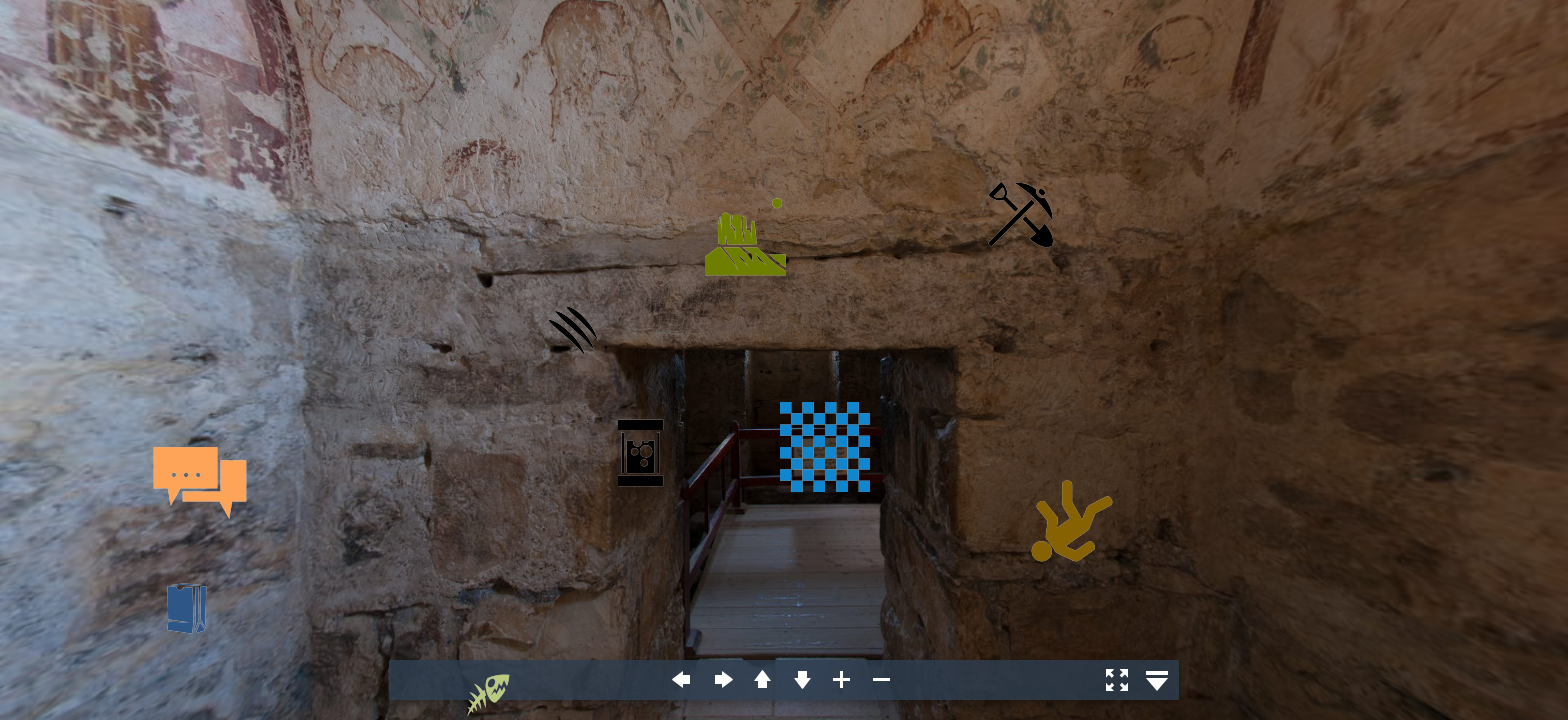  Describe the element at coordinates (488, 695) in the screenshot. I see `indicates a dead fish or deceased creature in game` at that location.